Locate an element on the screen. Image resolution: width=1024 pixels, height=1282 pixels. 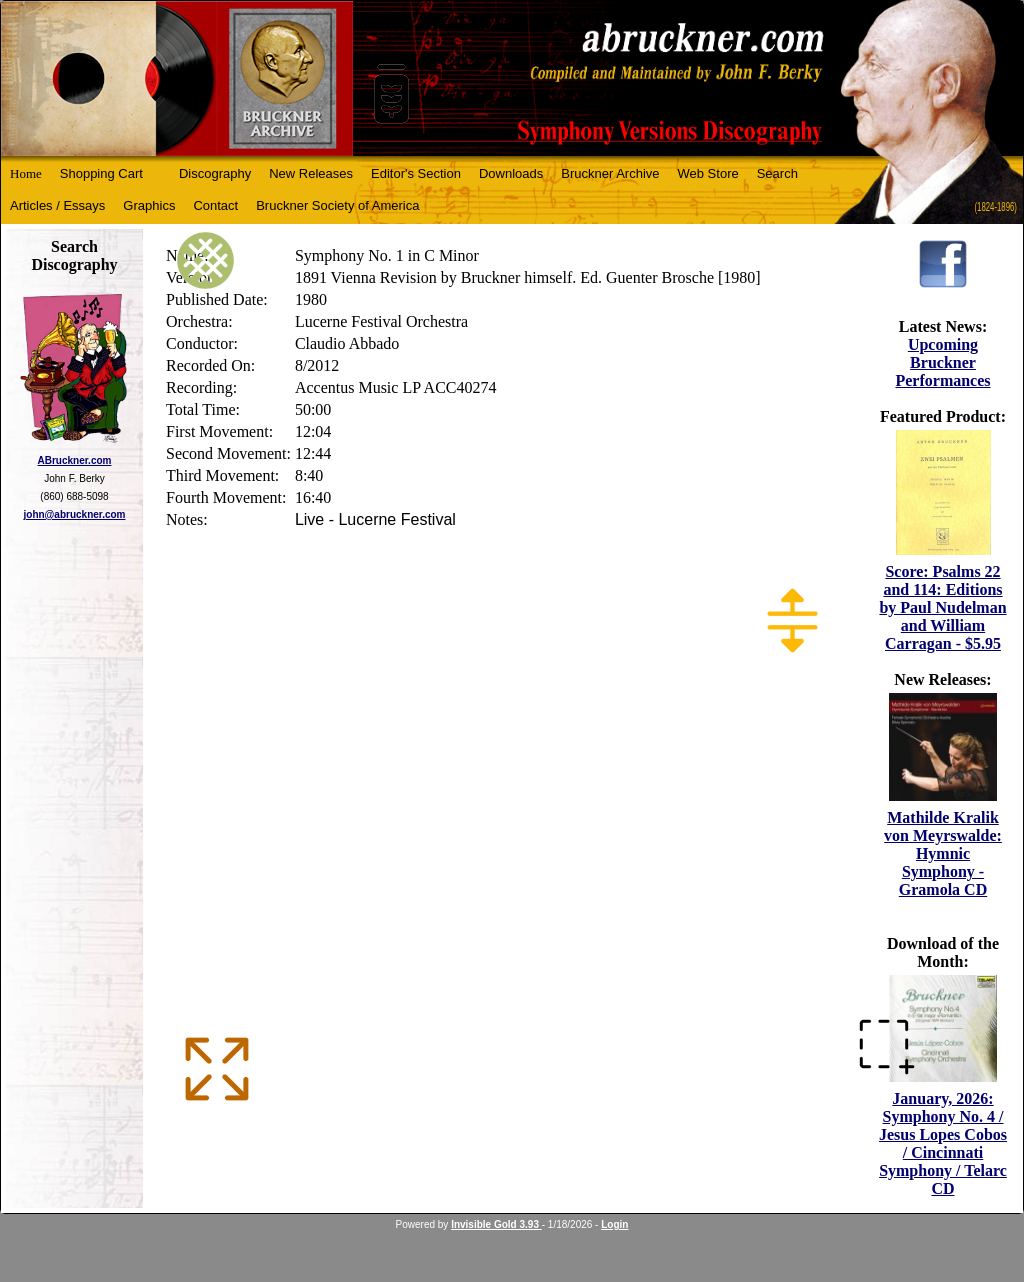
split content vertically is located at coordinates (792, 620).